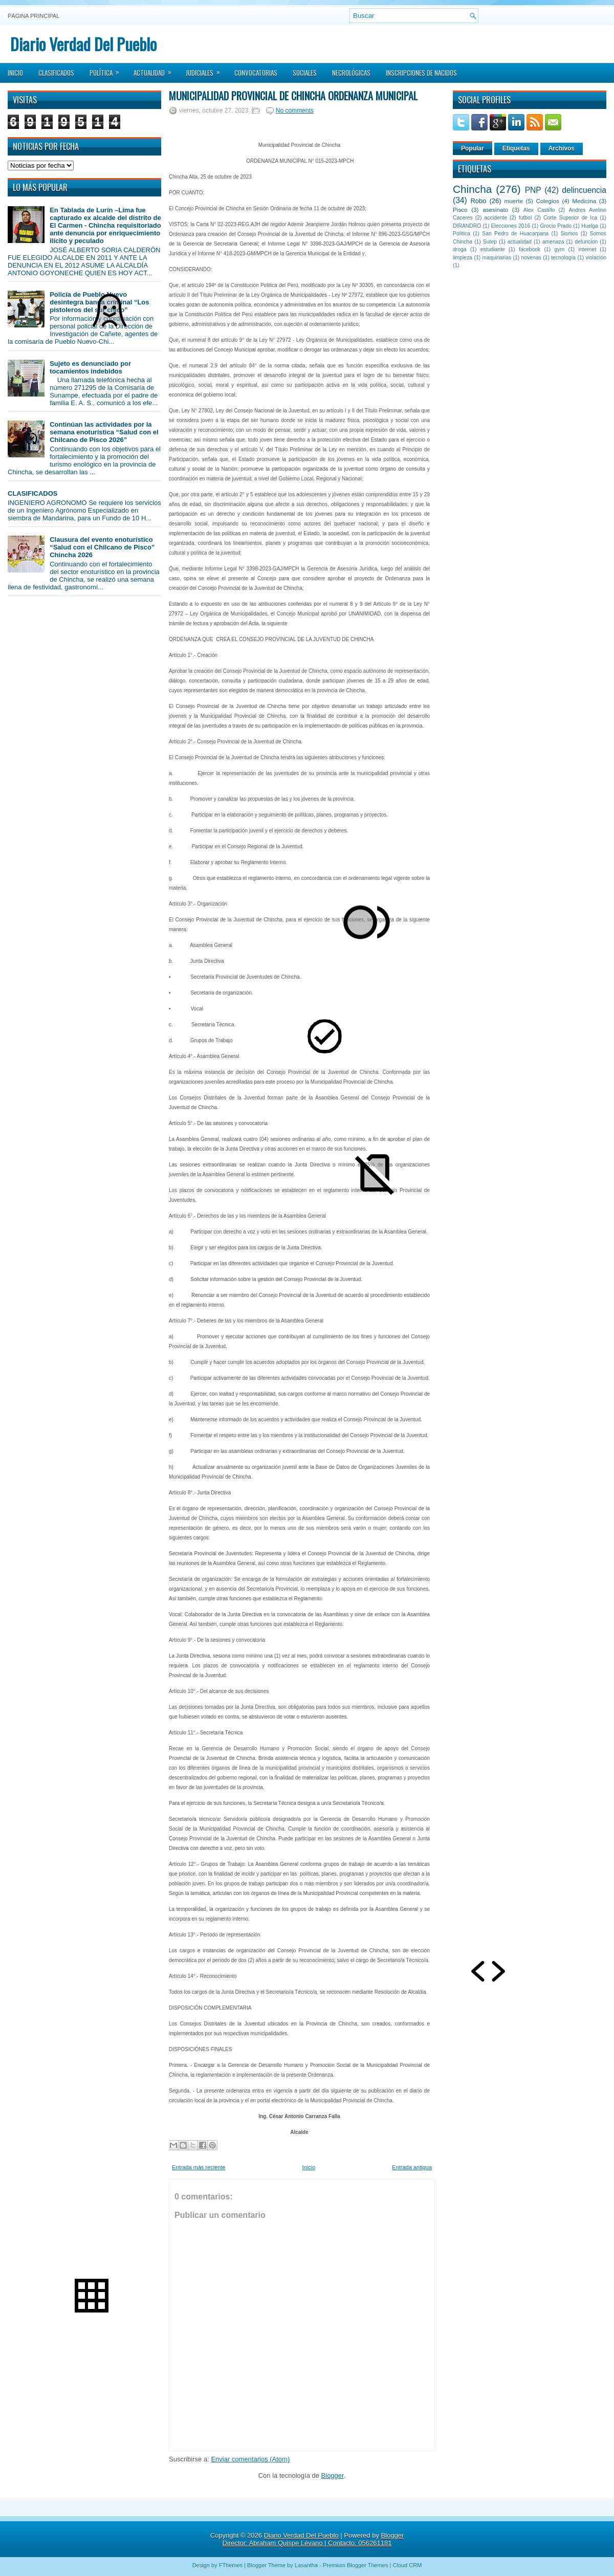 The image size is (614, 2576). What do you see at coordinates (31, 438) in the screenshot?
I see `indicates content has been published with recent changes` at bounding box center [31, 438].